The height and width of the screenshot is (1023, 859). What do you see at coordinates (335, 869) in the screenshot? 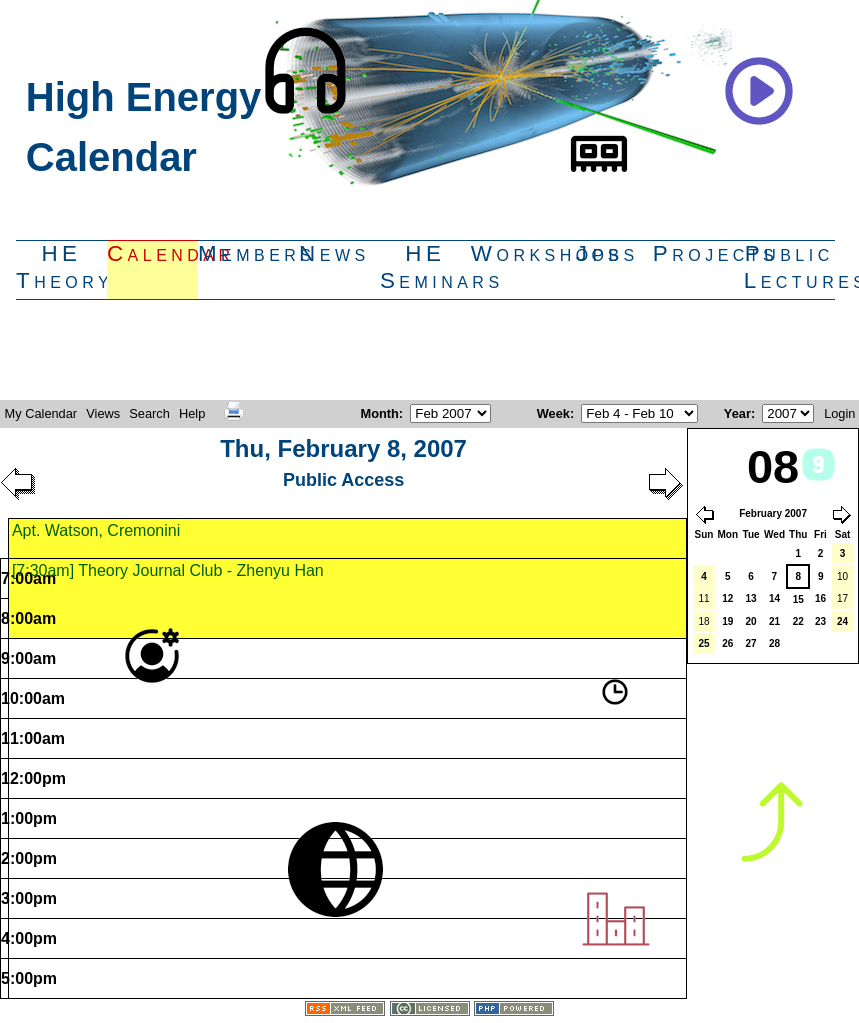
I see `switch to global or worldwide view` at bounding box center [335, 869].